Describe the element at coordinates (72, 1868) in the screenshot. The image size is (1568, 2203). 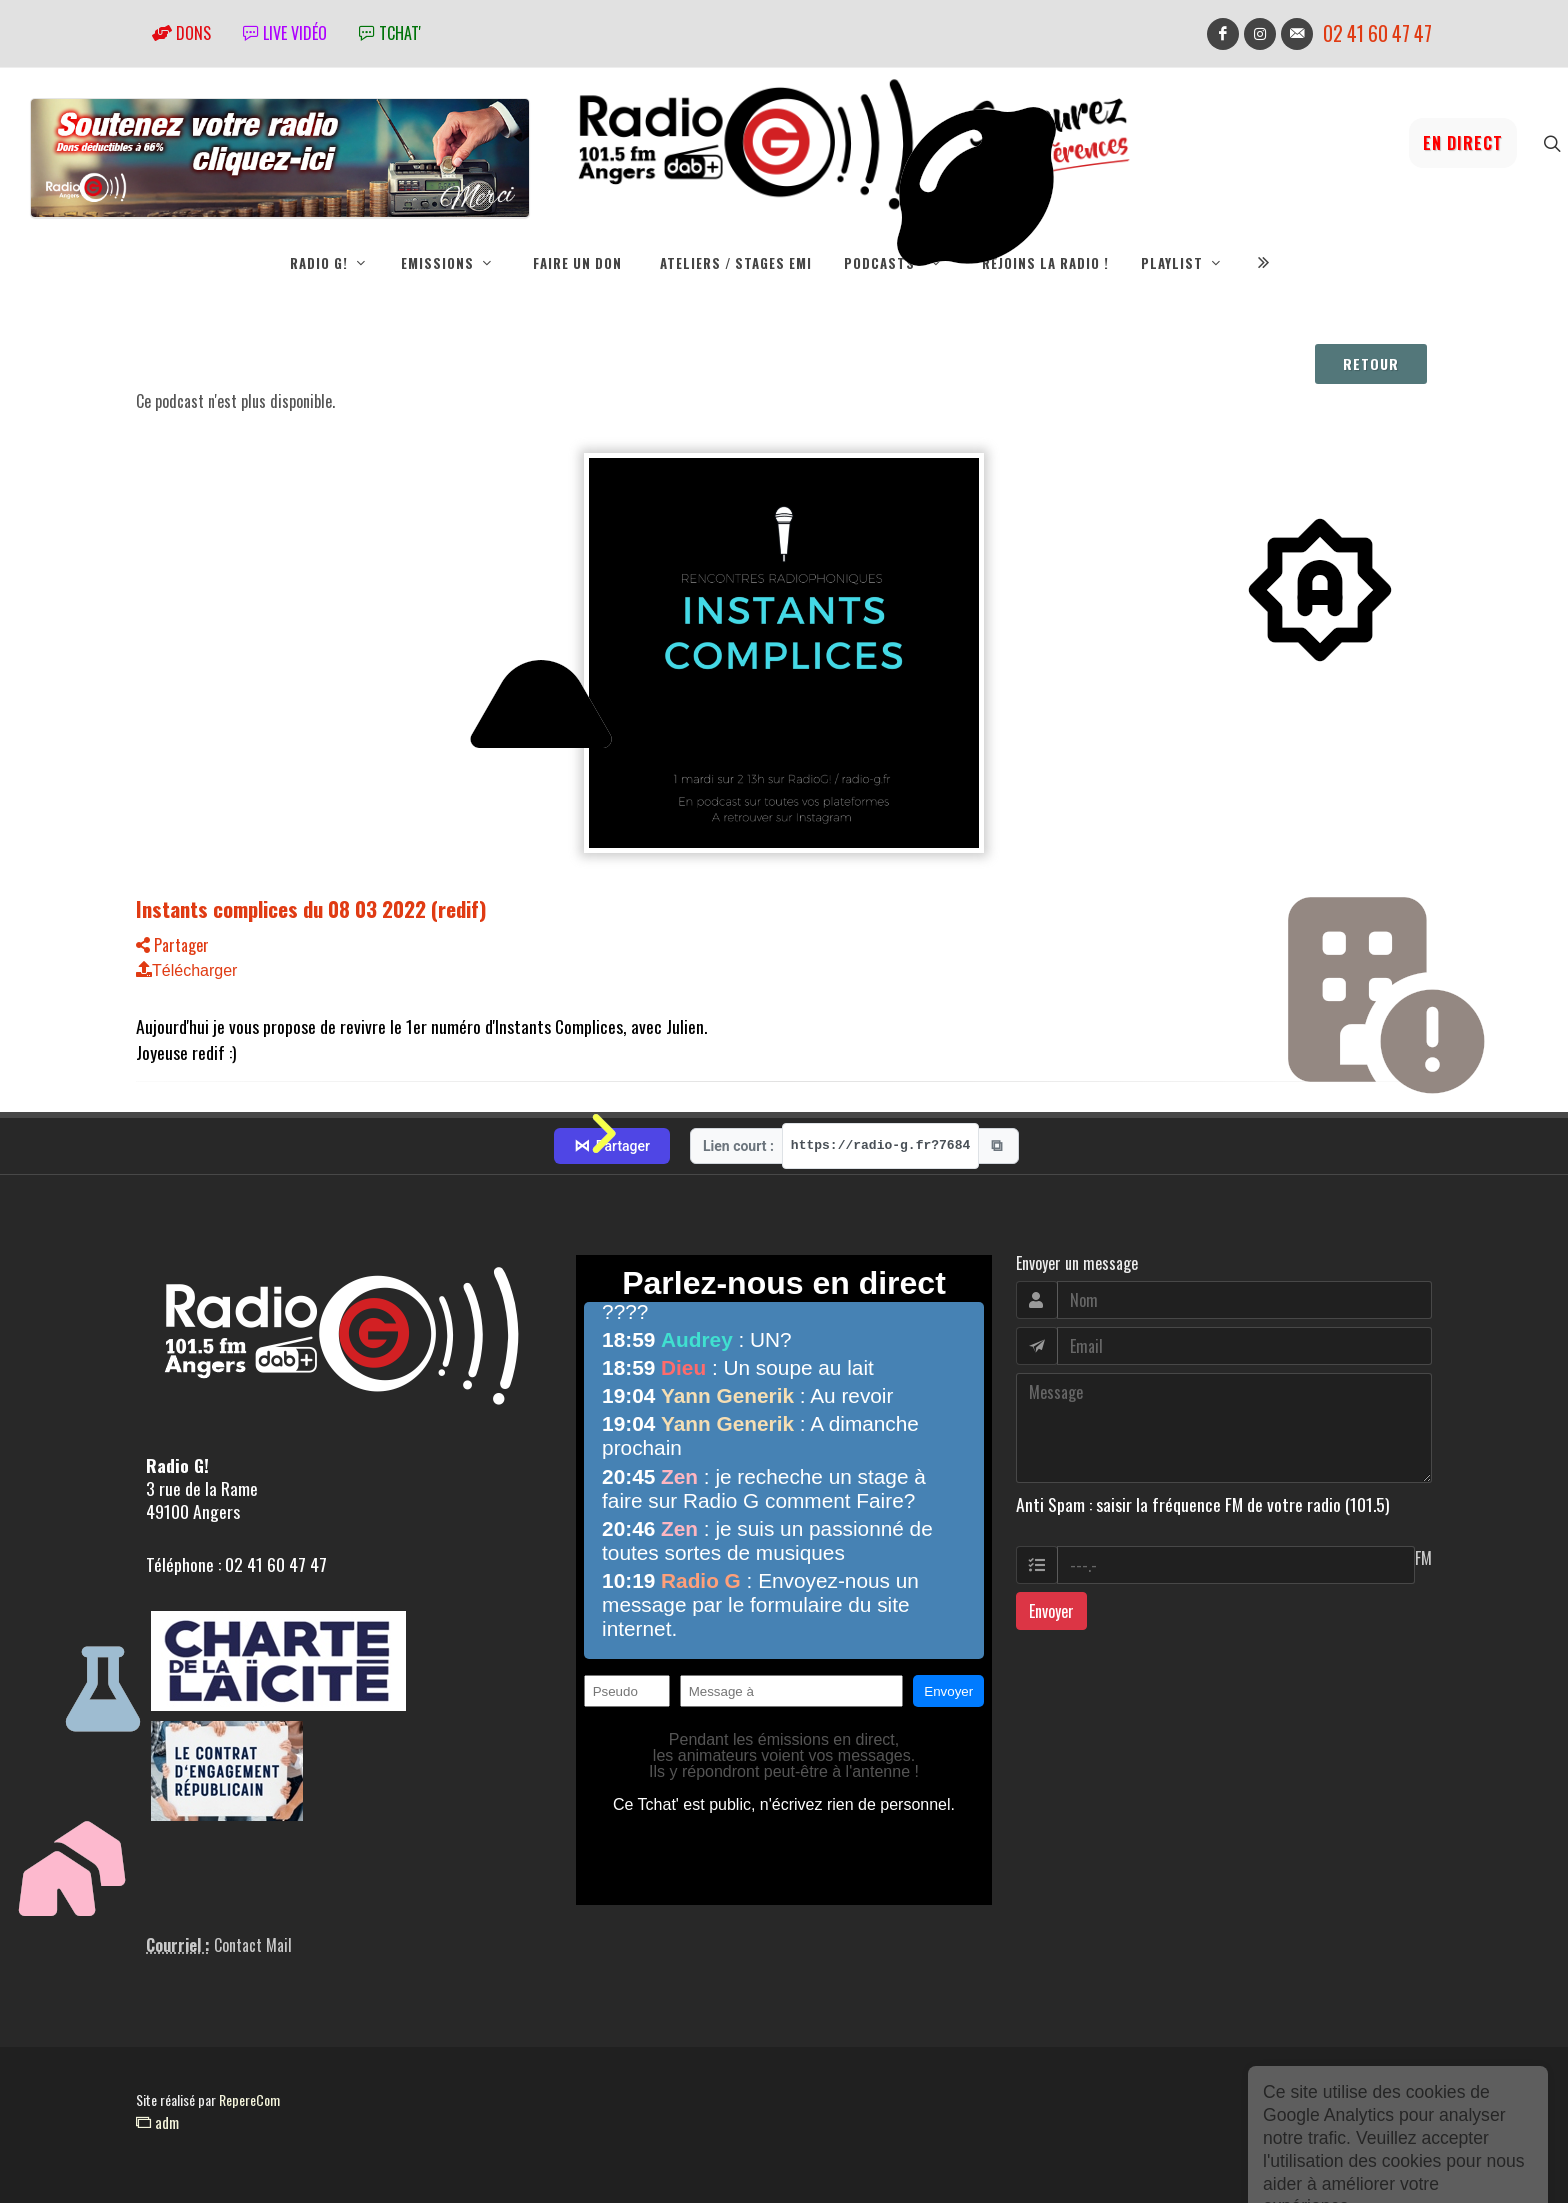
I see `view campground or camping locations` at that location.